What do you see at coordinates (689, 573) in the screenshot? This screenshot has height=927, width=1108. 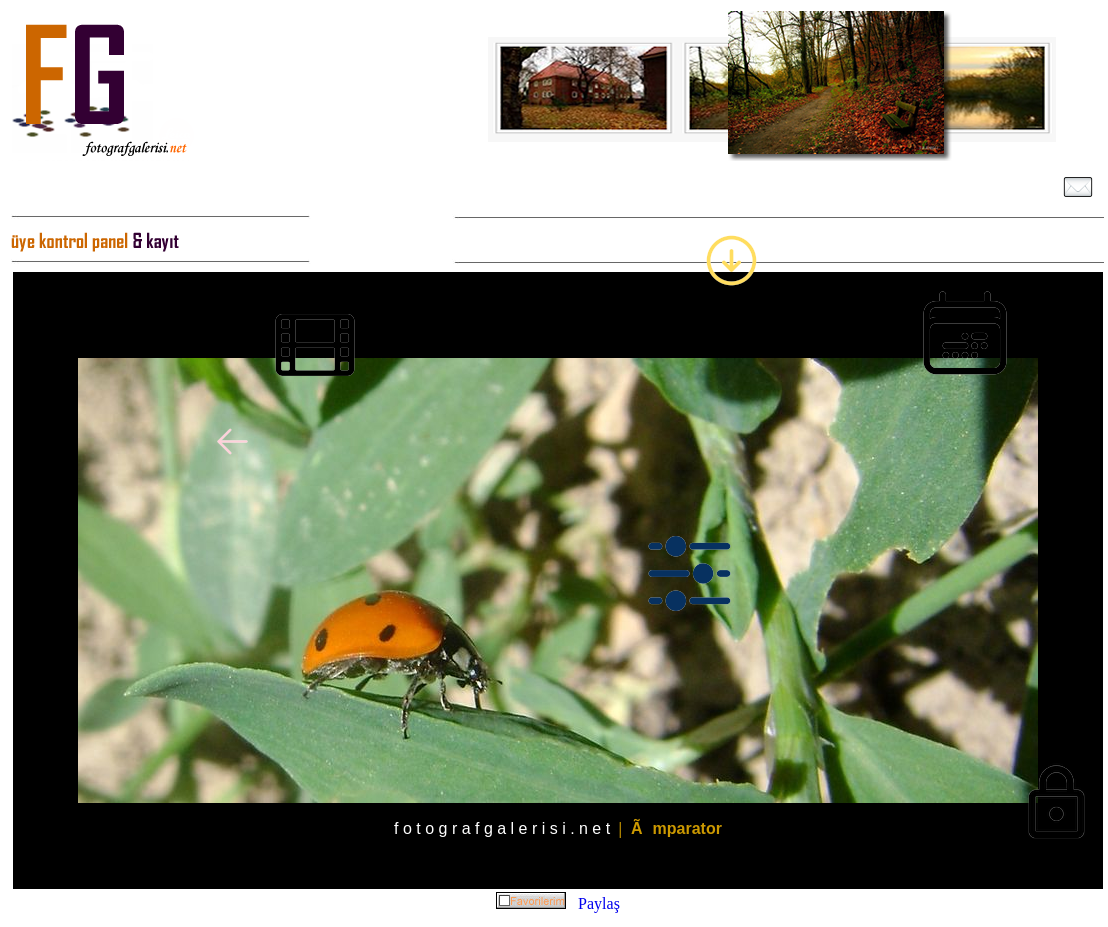 I see `adjust settings or preferences` at bounding box center [689, 573].